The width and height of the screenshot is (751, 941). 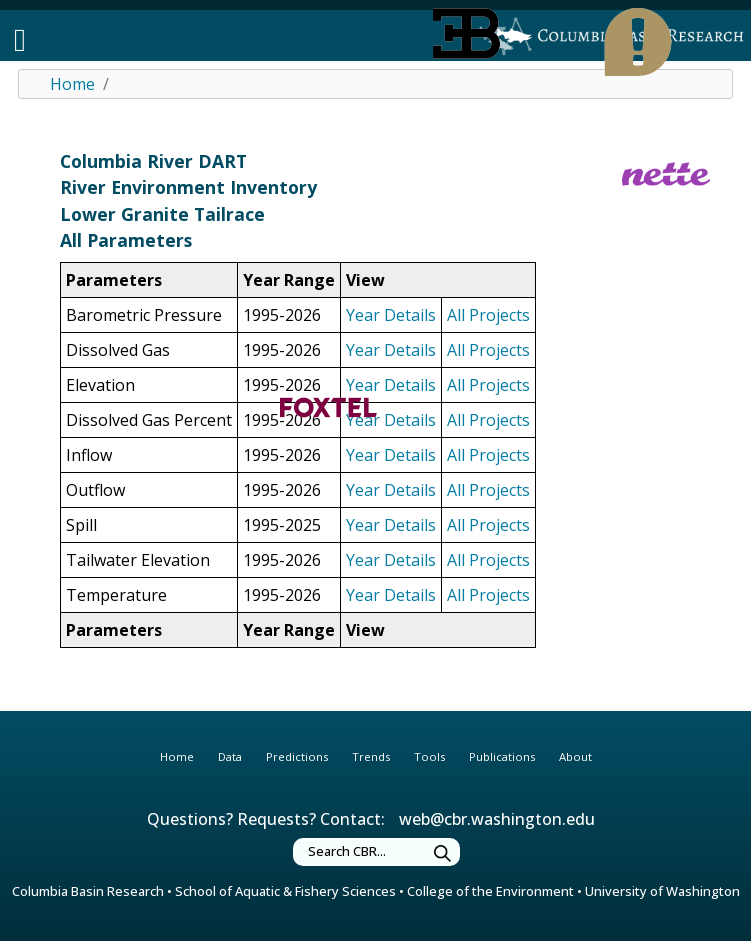 I want to click on bugatti brand logo, so click(x=466, y=33).